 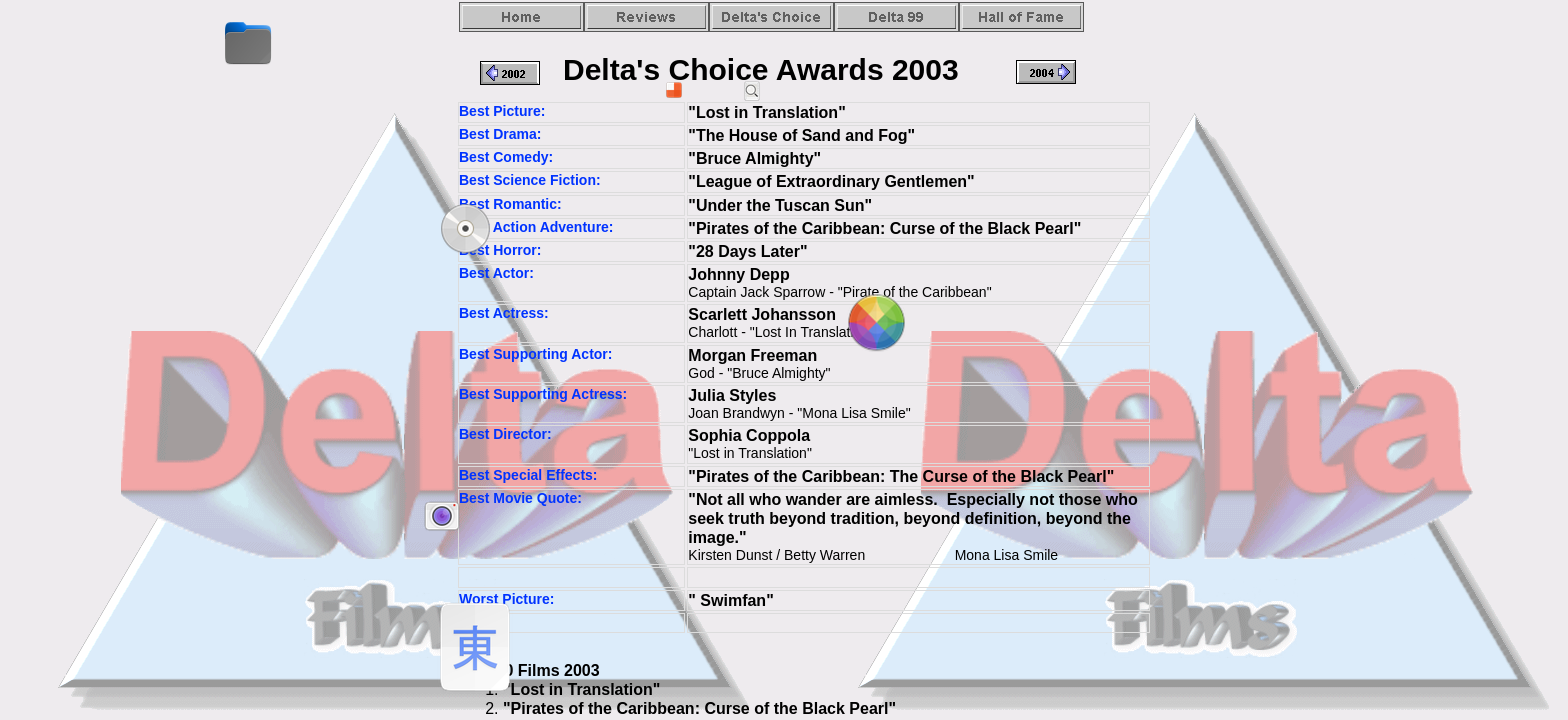 What do you see at coordinates (442, 516) in the screenshot?
I see `open the camera app` at bounding box center [442, 516].